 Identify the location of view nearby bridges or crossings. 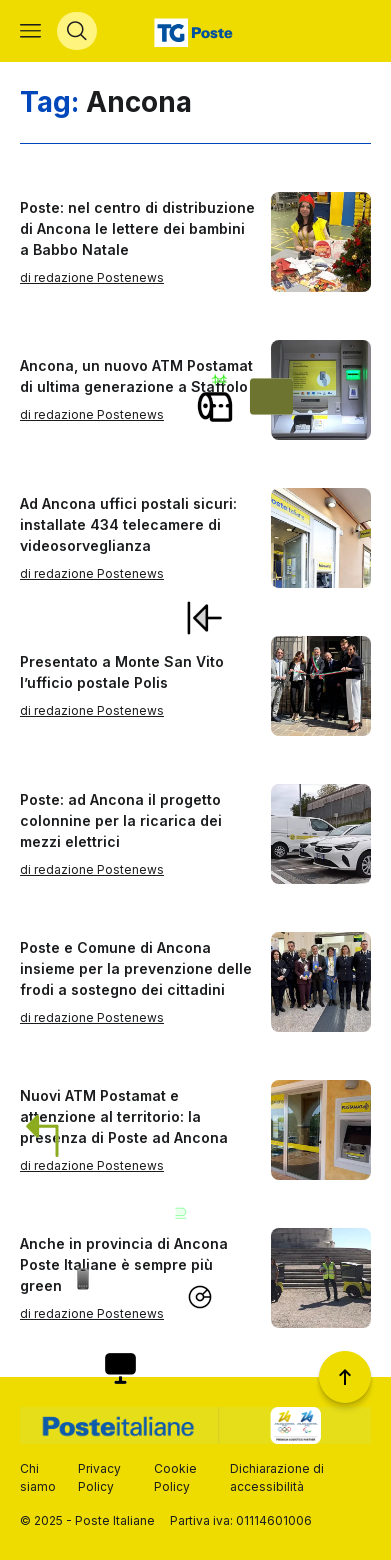
(219, 379).